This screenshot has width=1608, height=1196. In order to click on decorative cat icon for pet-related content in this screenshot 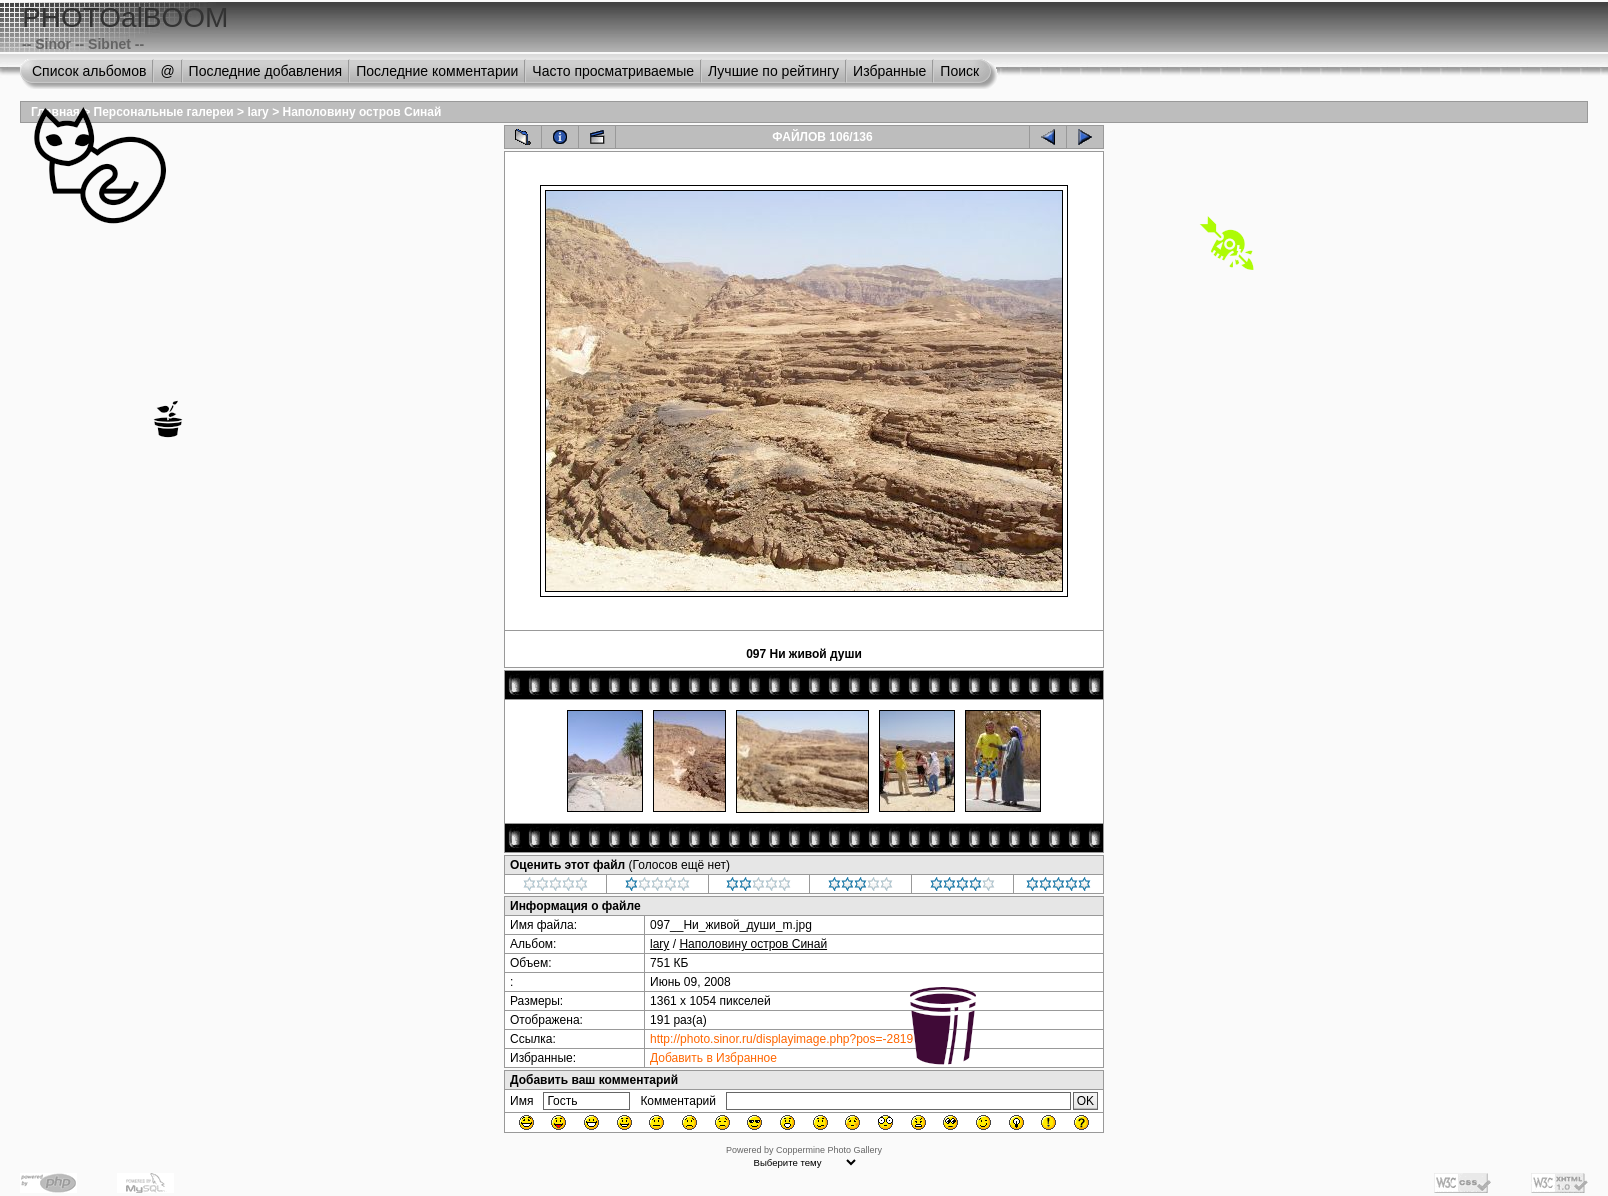, I will do `click(99, 162)`.